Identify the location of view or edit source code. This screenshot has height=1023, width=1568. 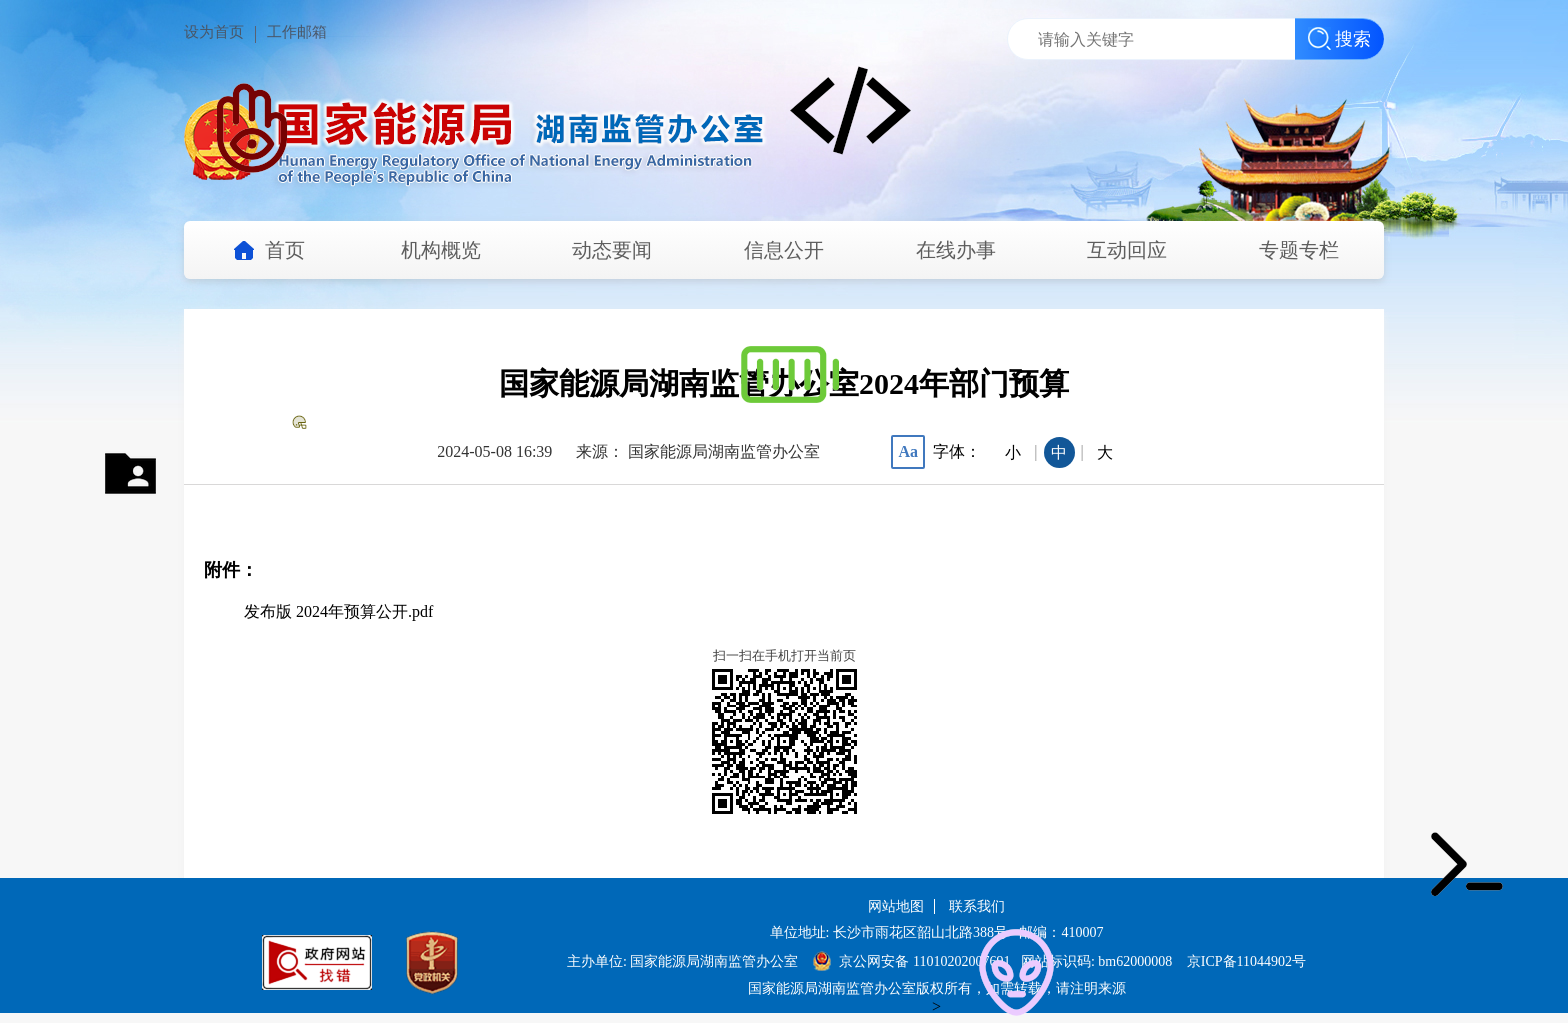
(850, 110).